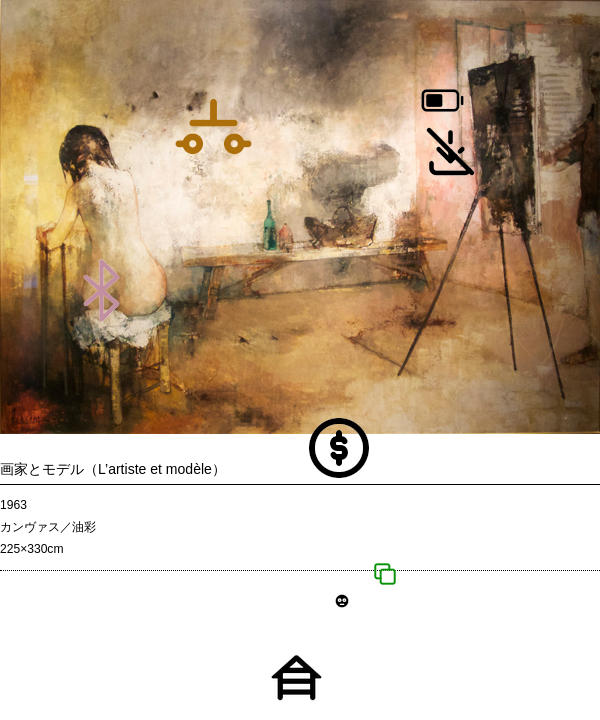  Describe the element at coordinates (450, 151) in the screenshot. I see `download unavailable or disabled` at that location.